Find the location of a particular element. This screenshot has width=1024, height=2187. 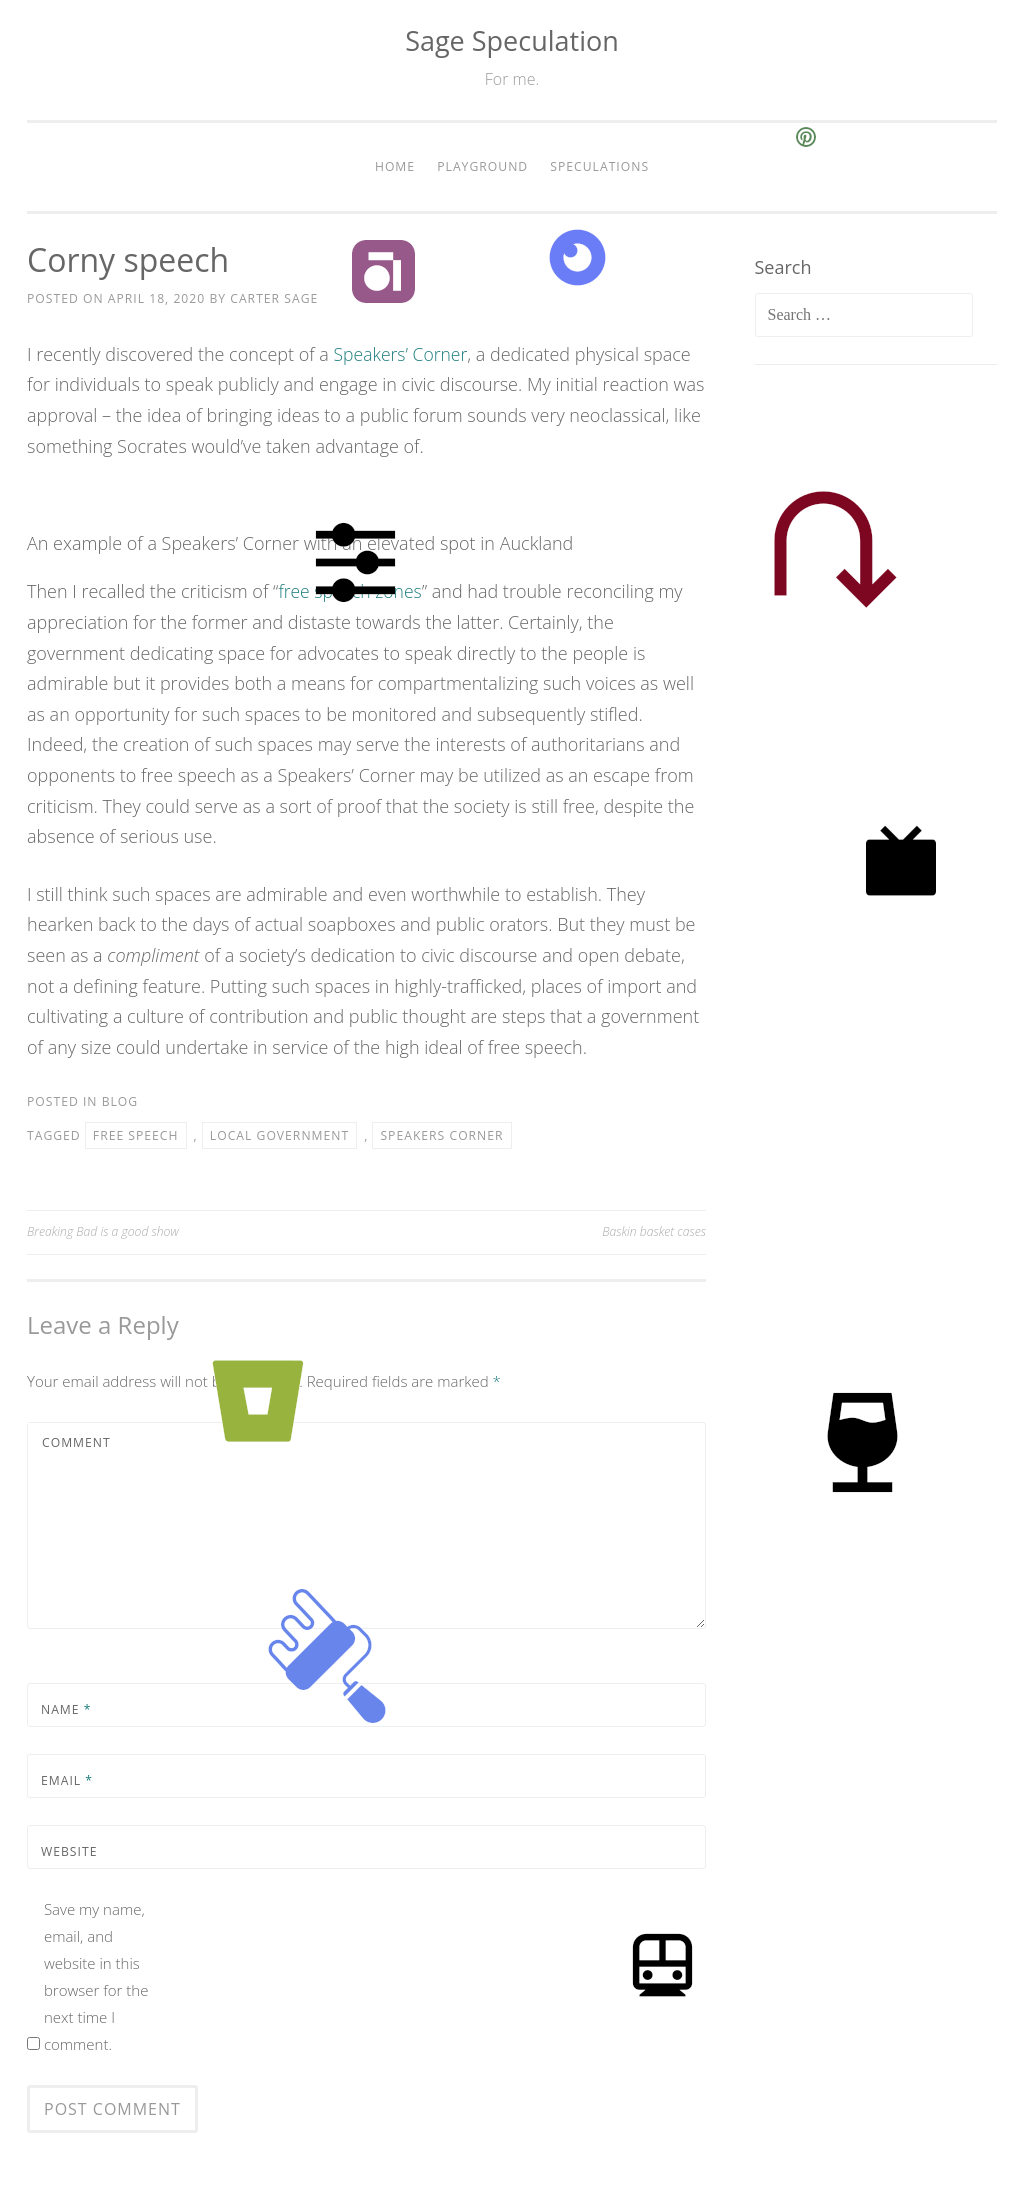

open Pinterest app is located at coordinates (806, 137).